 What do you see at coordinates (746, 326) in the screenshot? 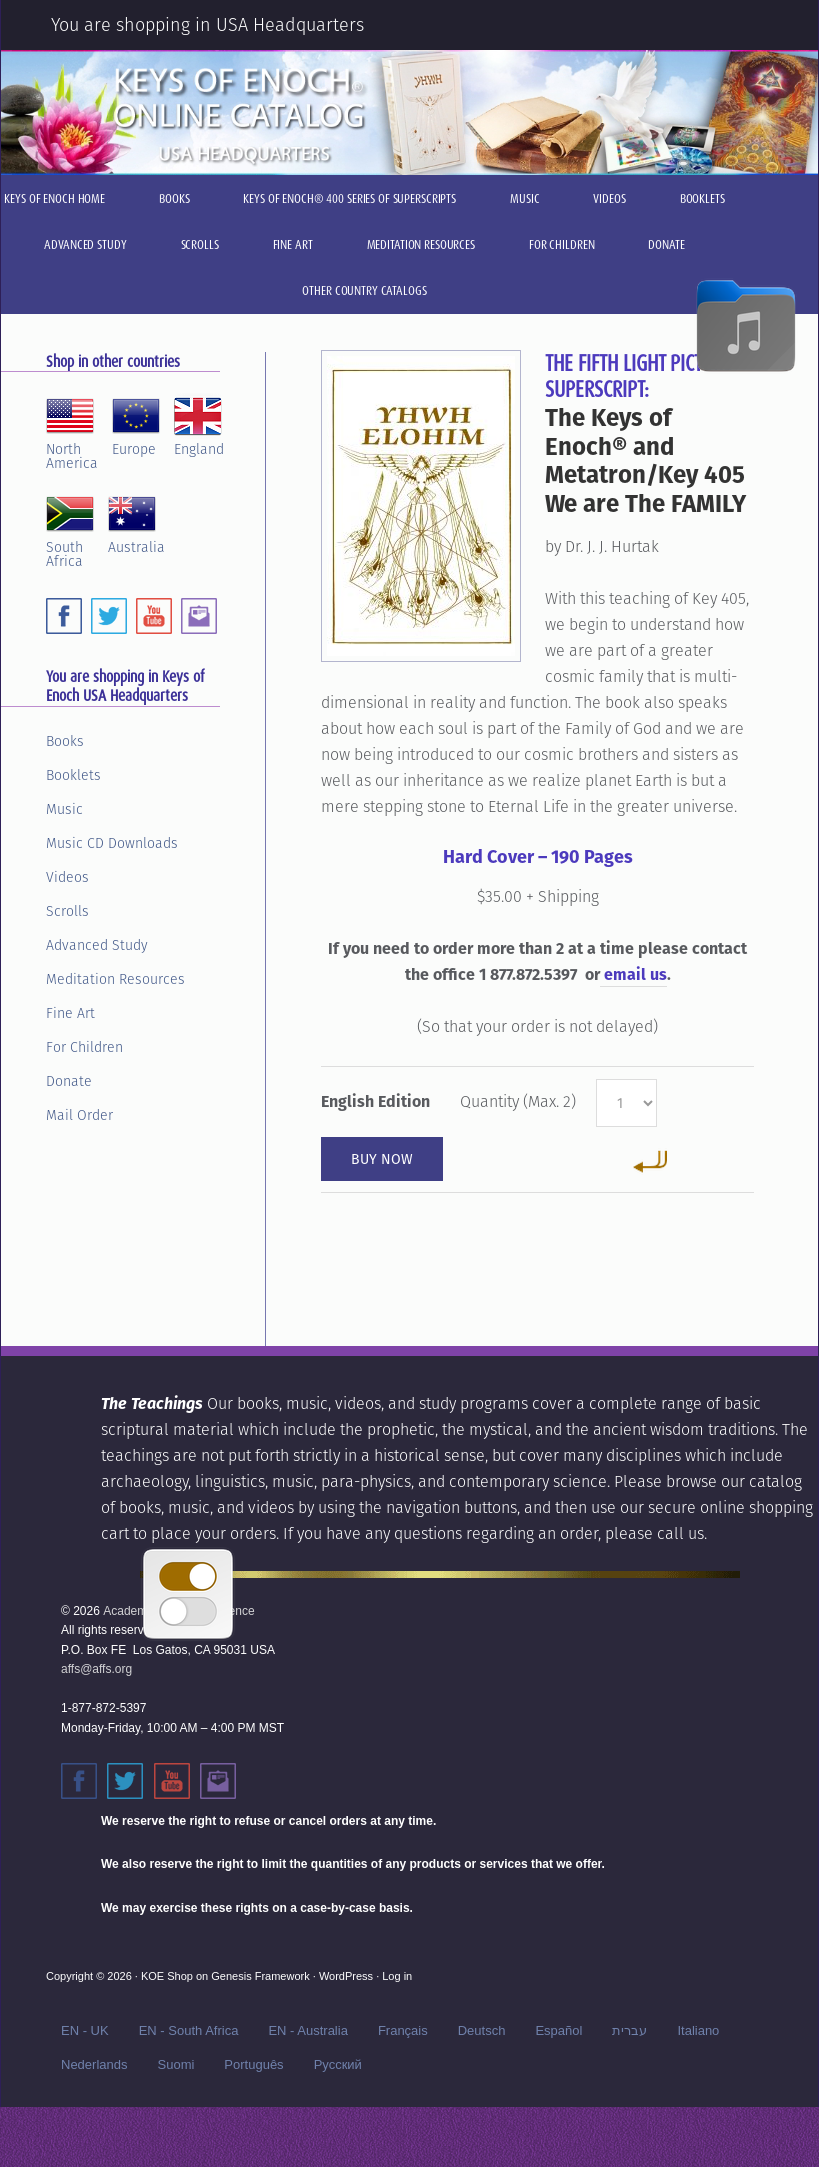
I see `open your music folder` at bounding box center [746, 326].